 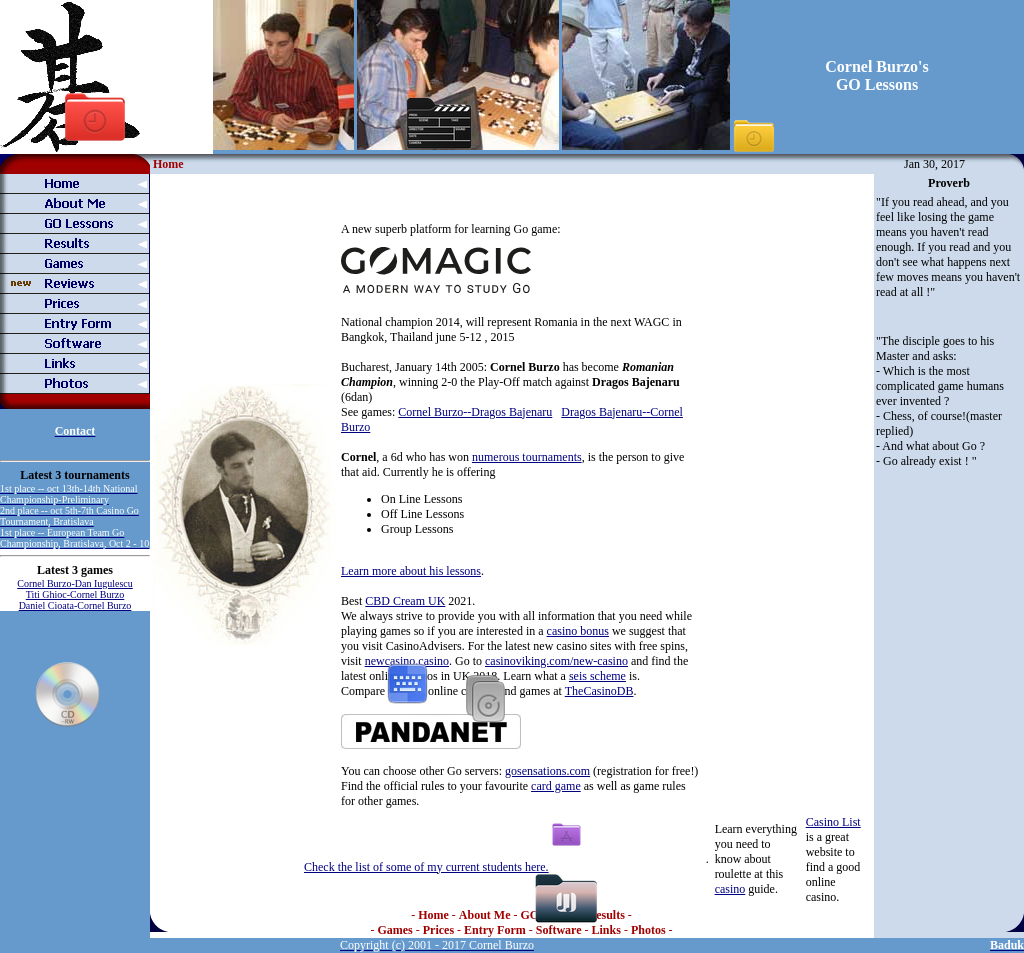 I want to click on open your indie music folder, so click(x=566, y=900).